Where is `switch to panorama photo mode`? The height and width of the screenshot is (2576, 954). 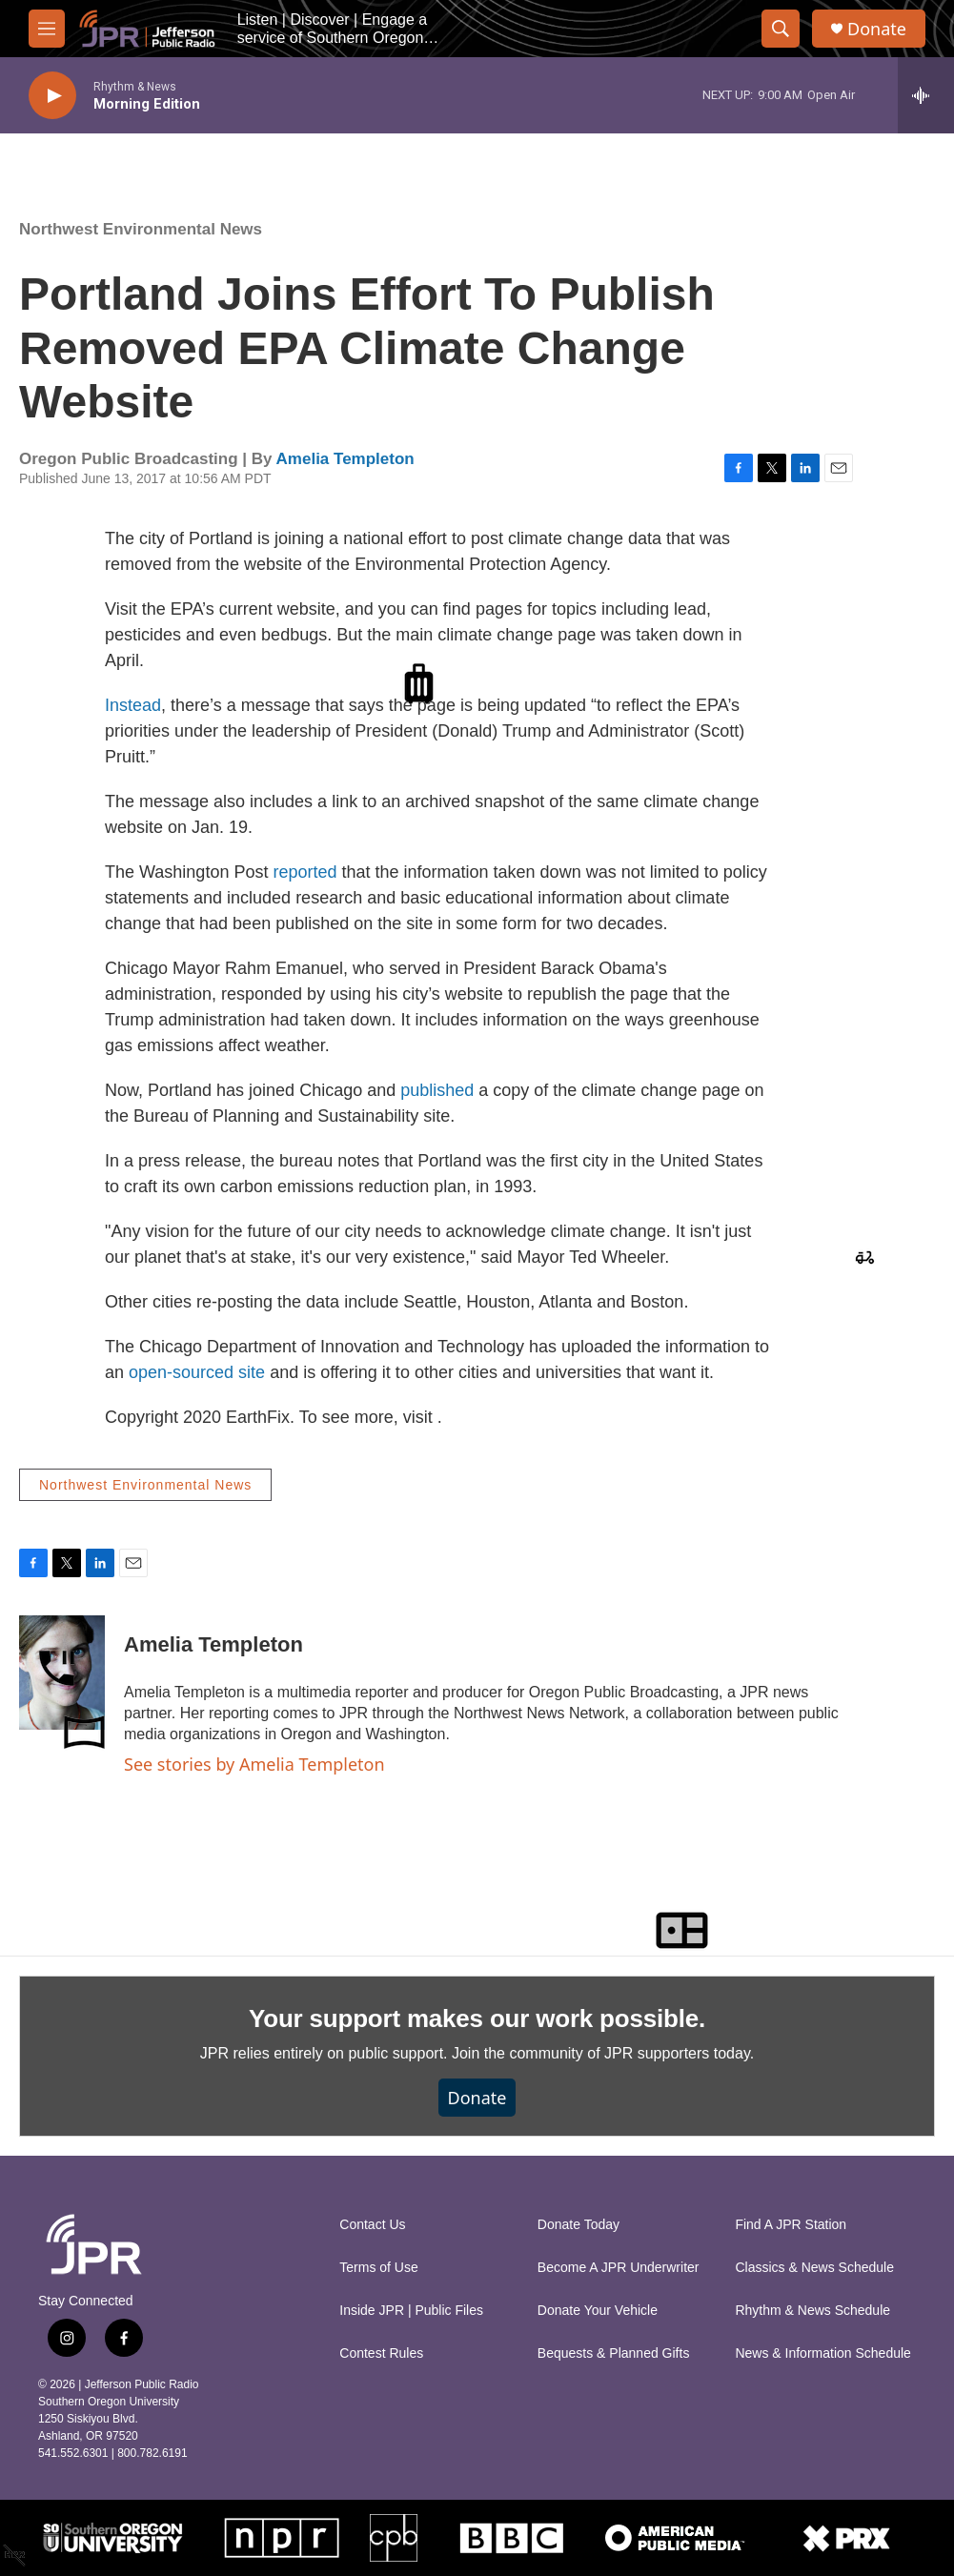 switch to panorama photo mode is located at coordinates (84, 1732).